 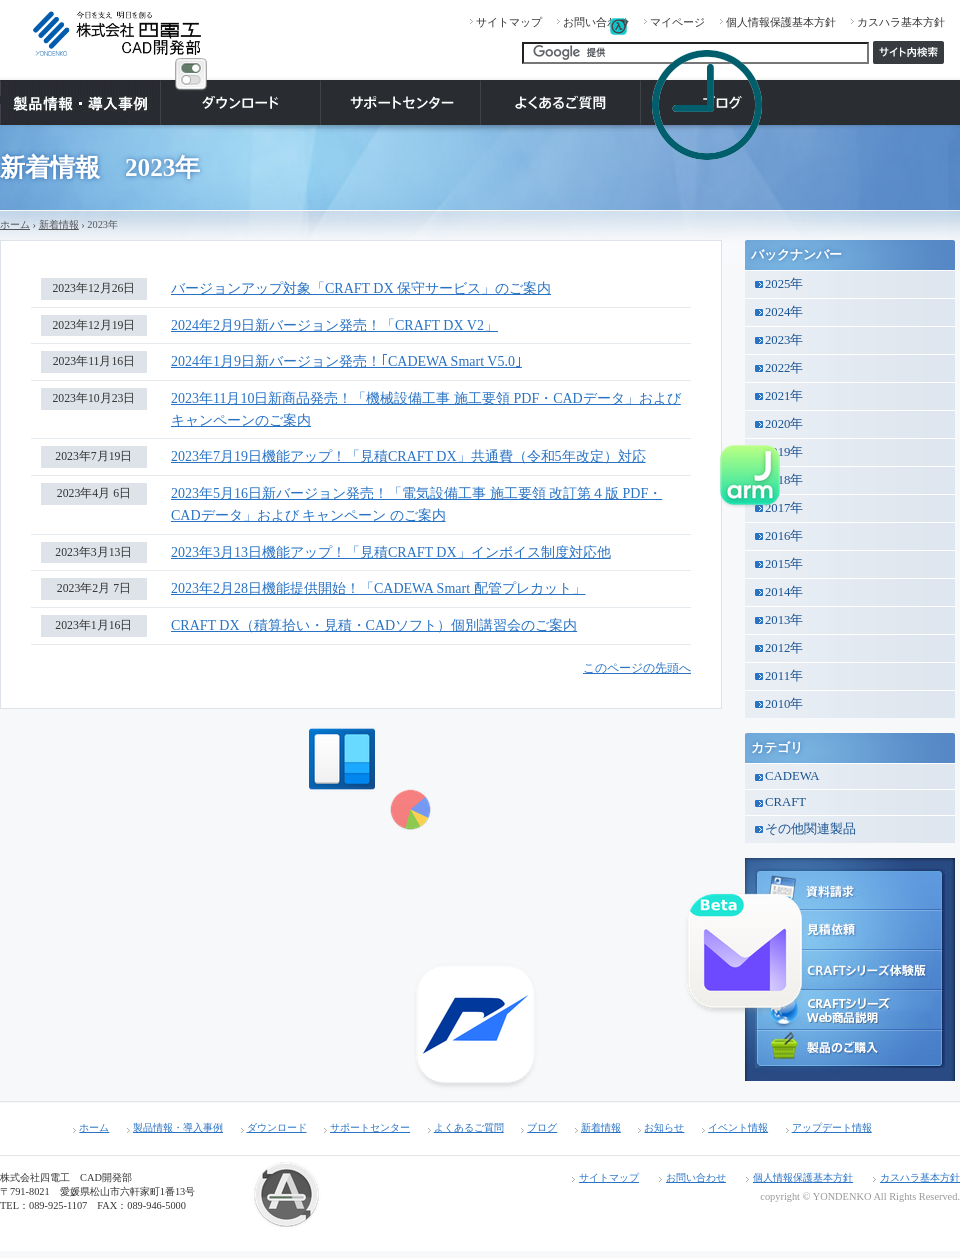 I want to click on open proton mail app, so click(x=745, y=951).